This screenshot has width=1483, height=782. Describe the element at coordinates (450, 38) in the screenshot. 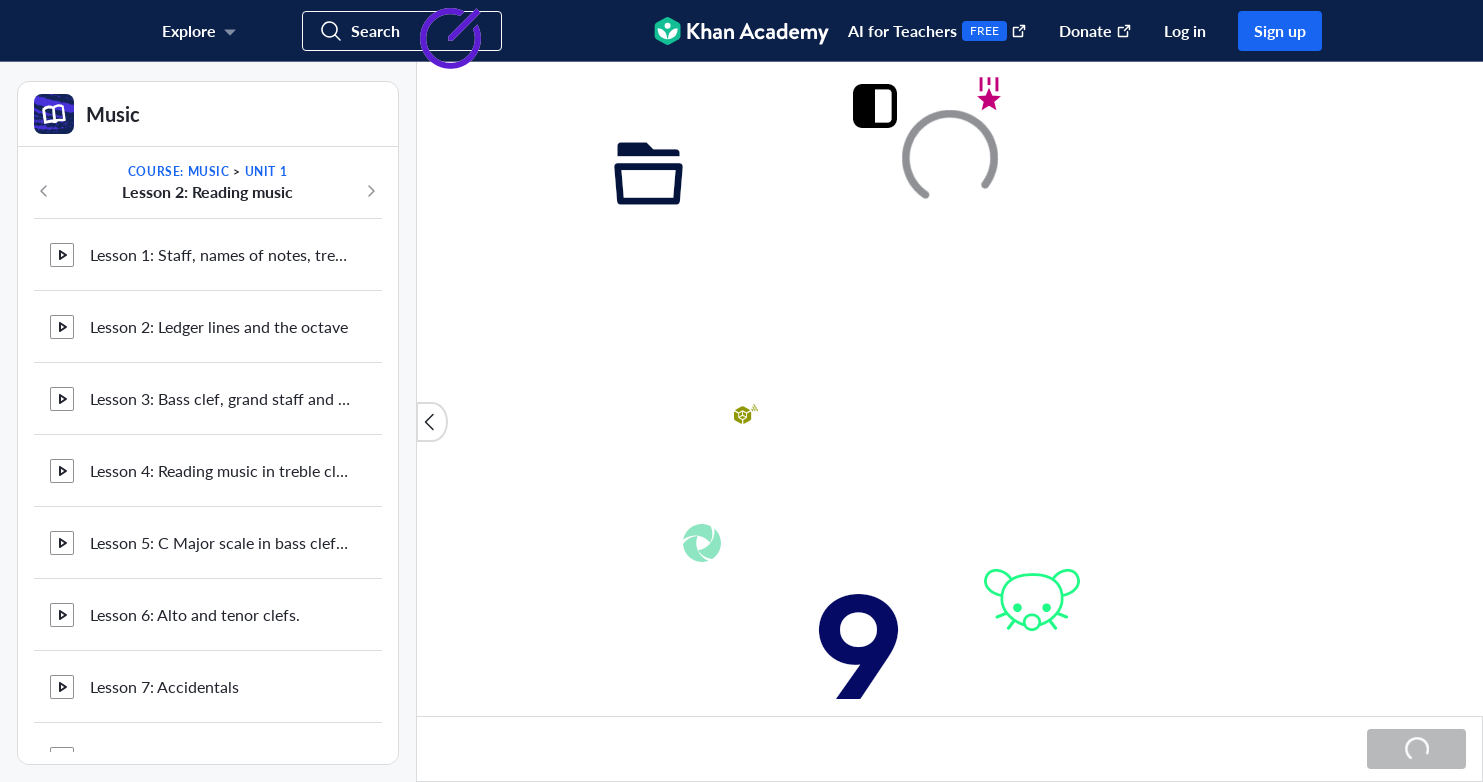

I see `edit profile picture or avatar` at that location.